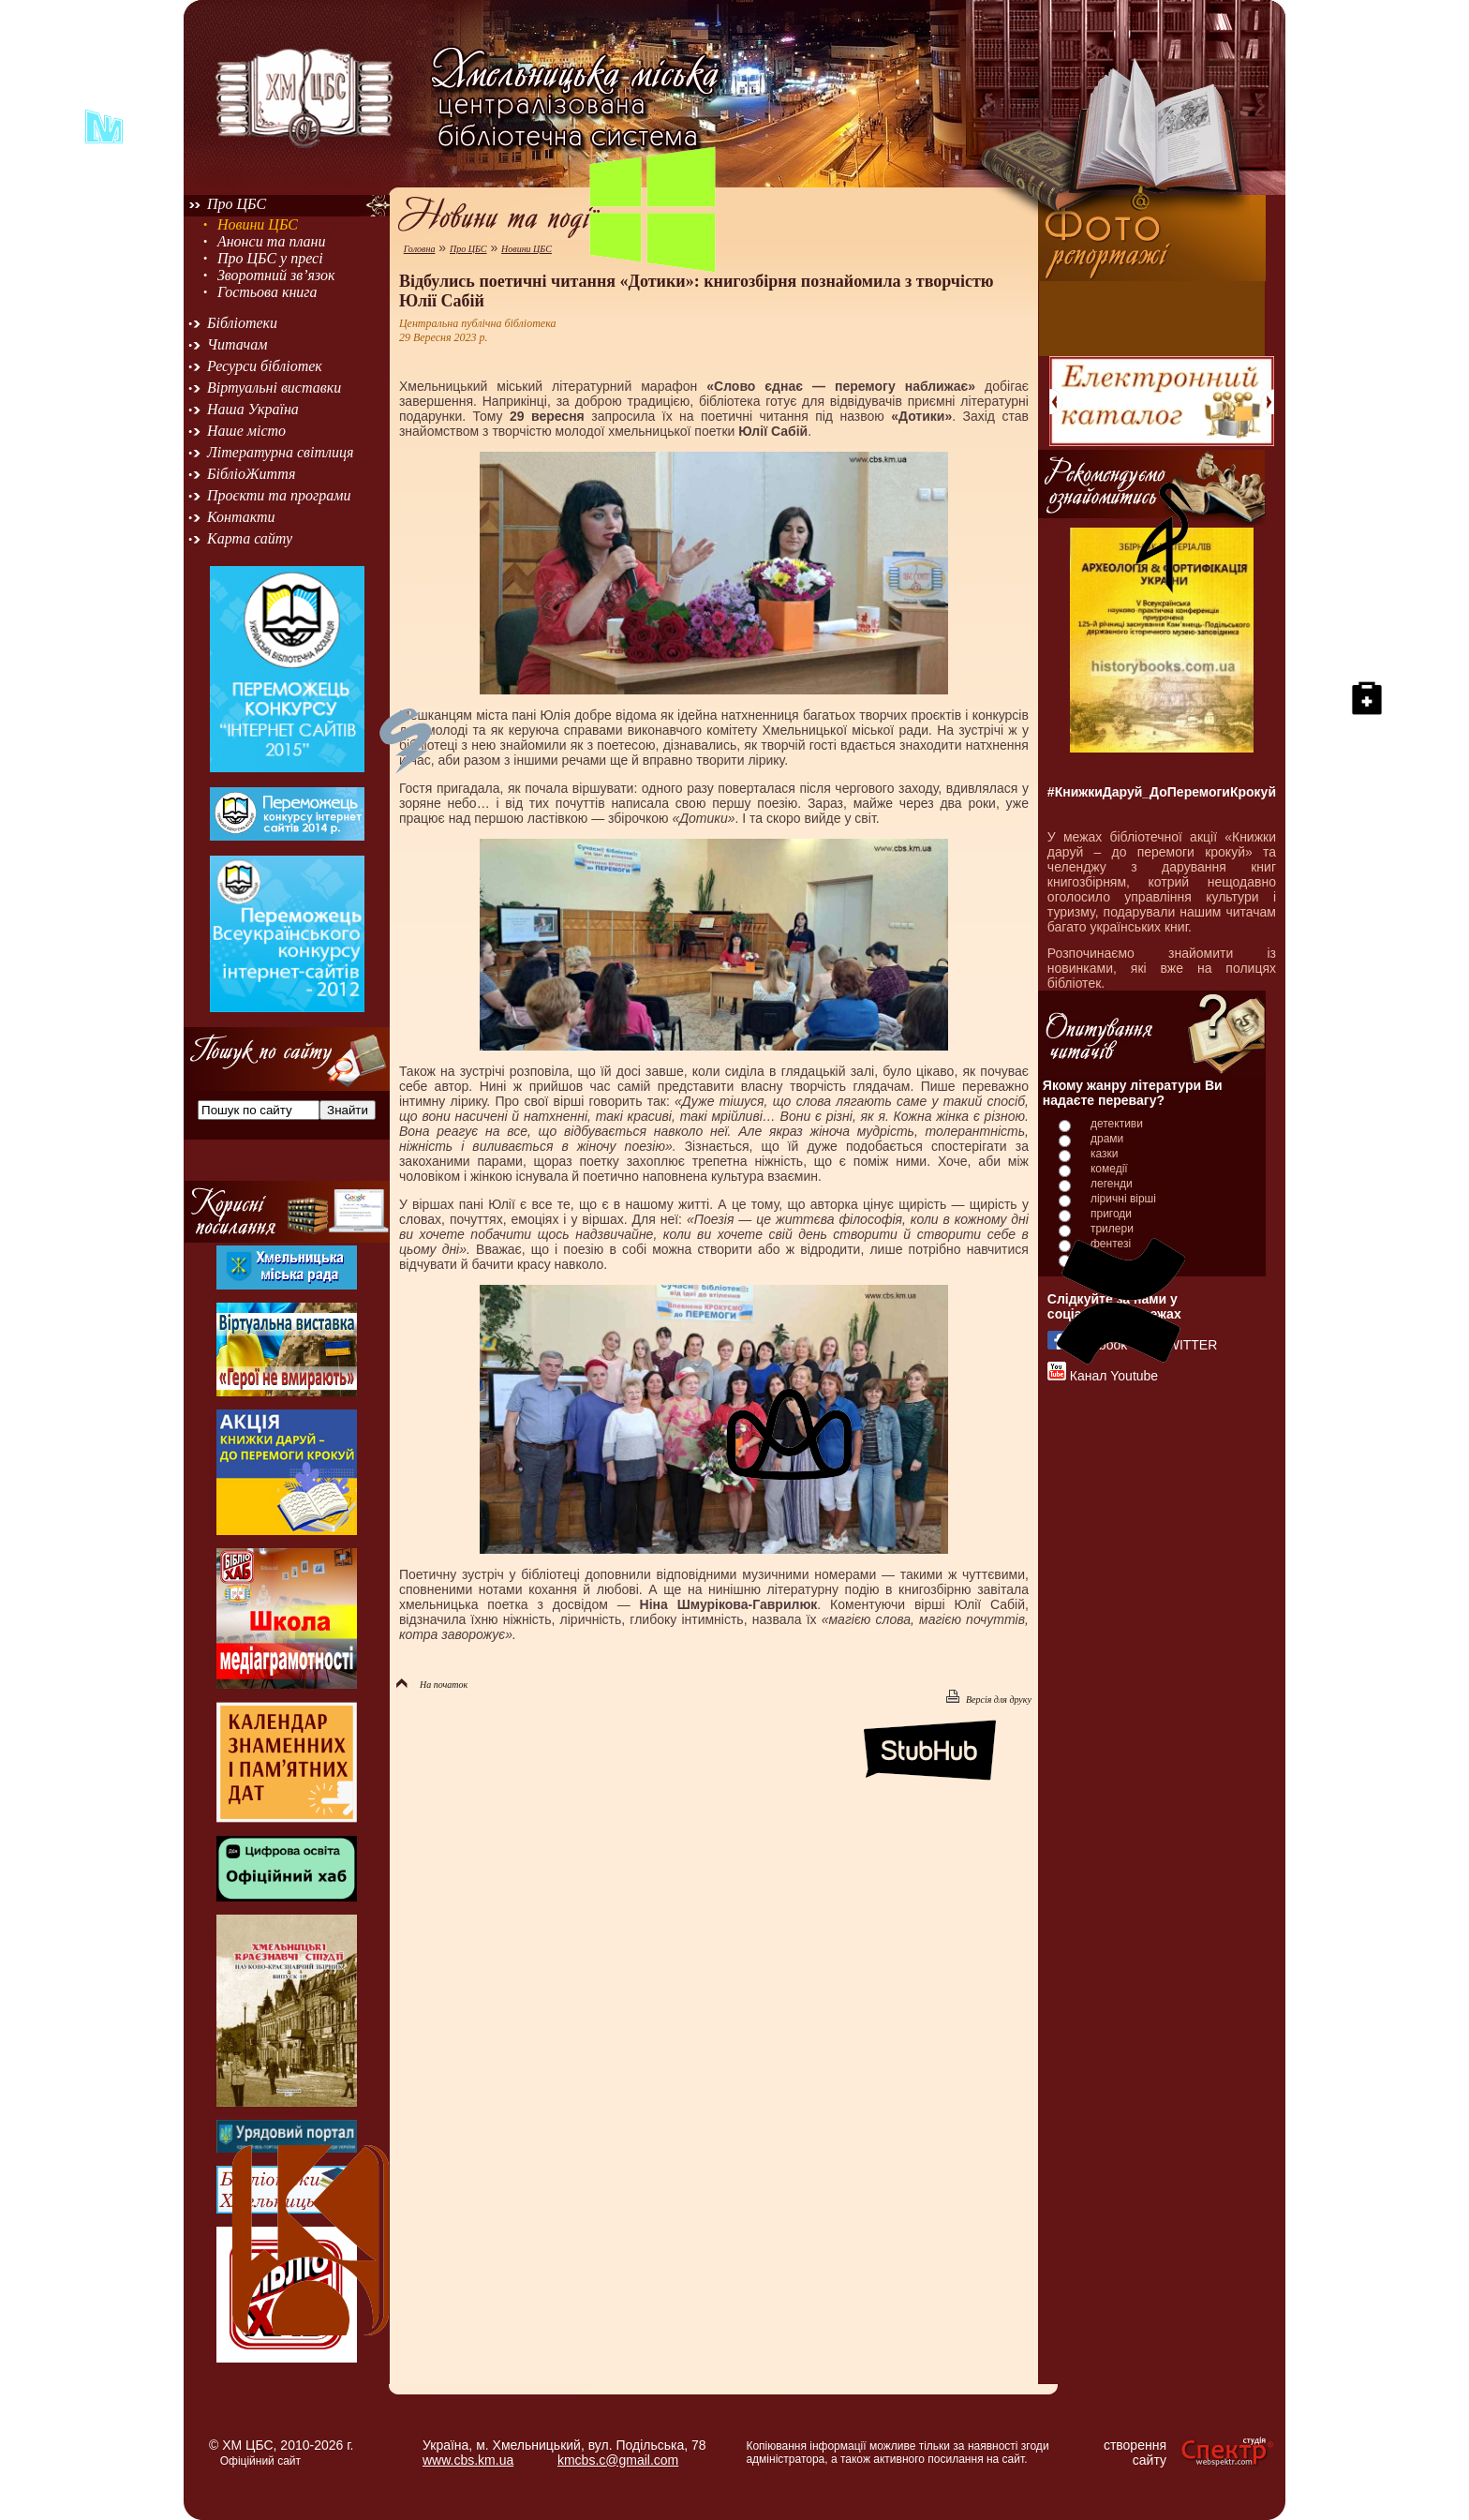 This screenshot has width=1469, height=2520. Describe the element at coordinates (310, 2240) in the screenshot. I see `open KOReader e-book application` at that location.